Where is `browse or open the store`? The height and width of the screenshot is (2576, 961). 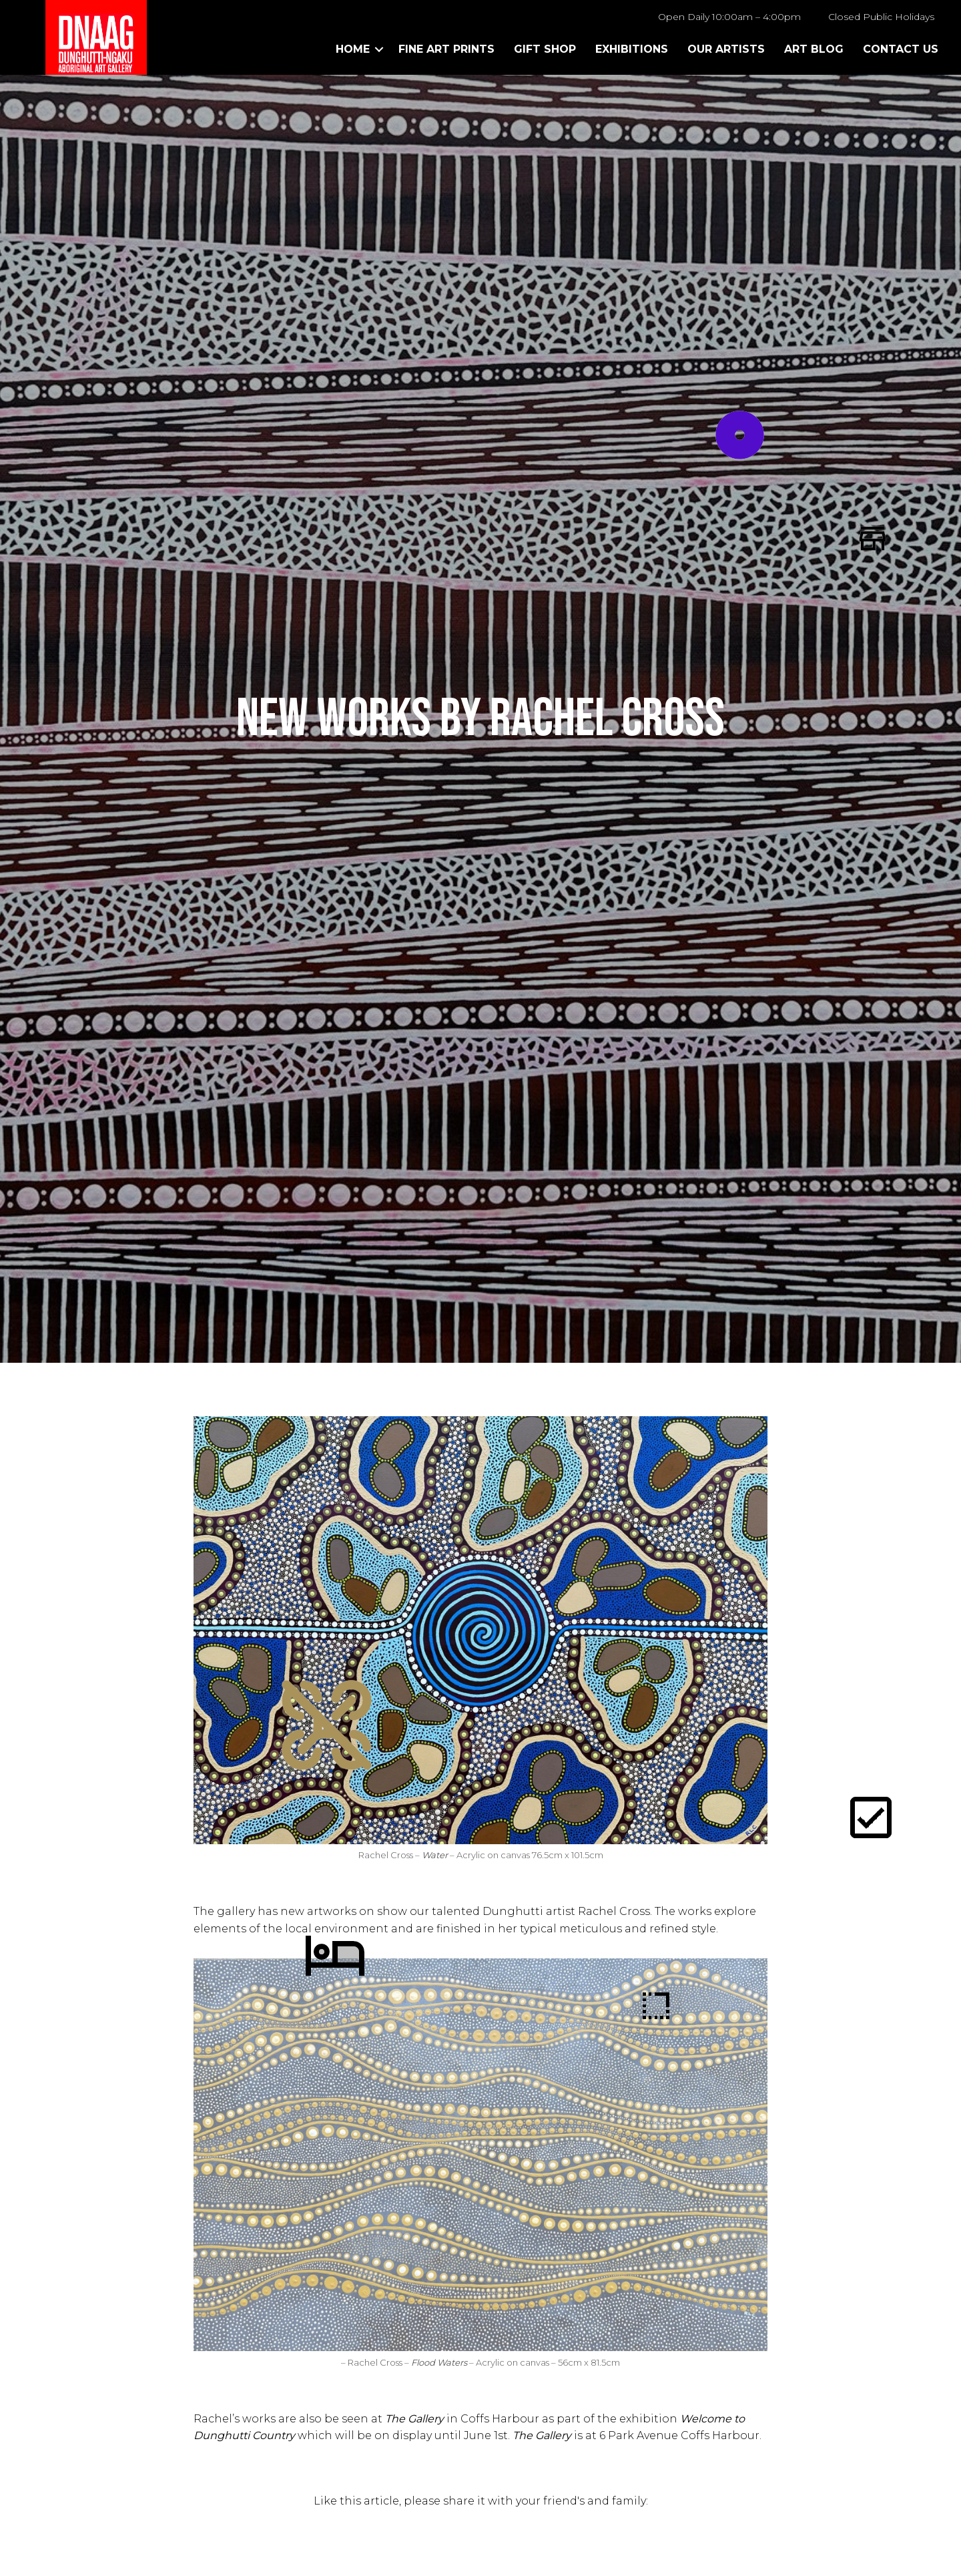
browse or open the store is located at coordinates (872, 538).